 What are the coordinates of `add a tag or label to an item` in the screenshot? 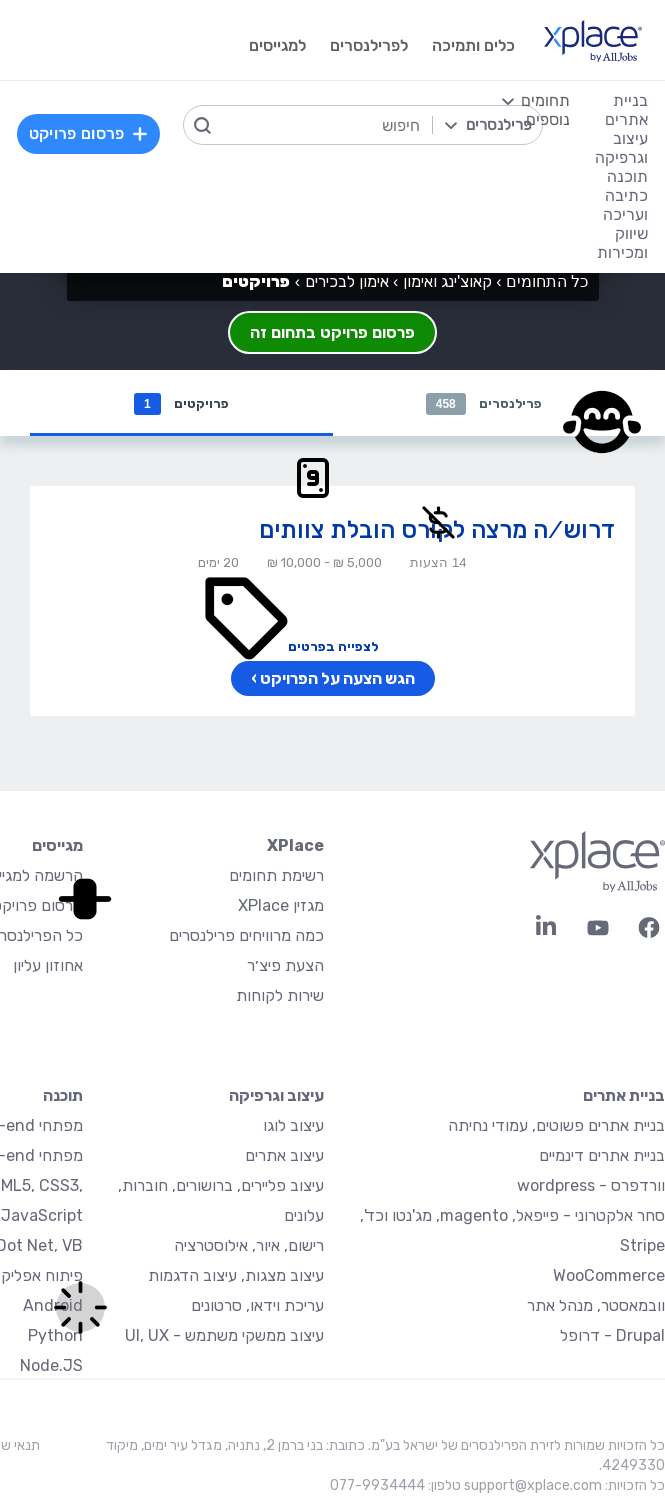 It's located at (242, 614).